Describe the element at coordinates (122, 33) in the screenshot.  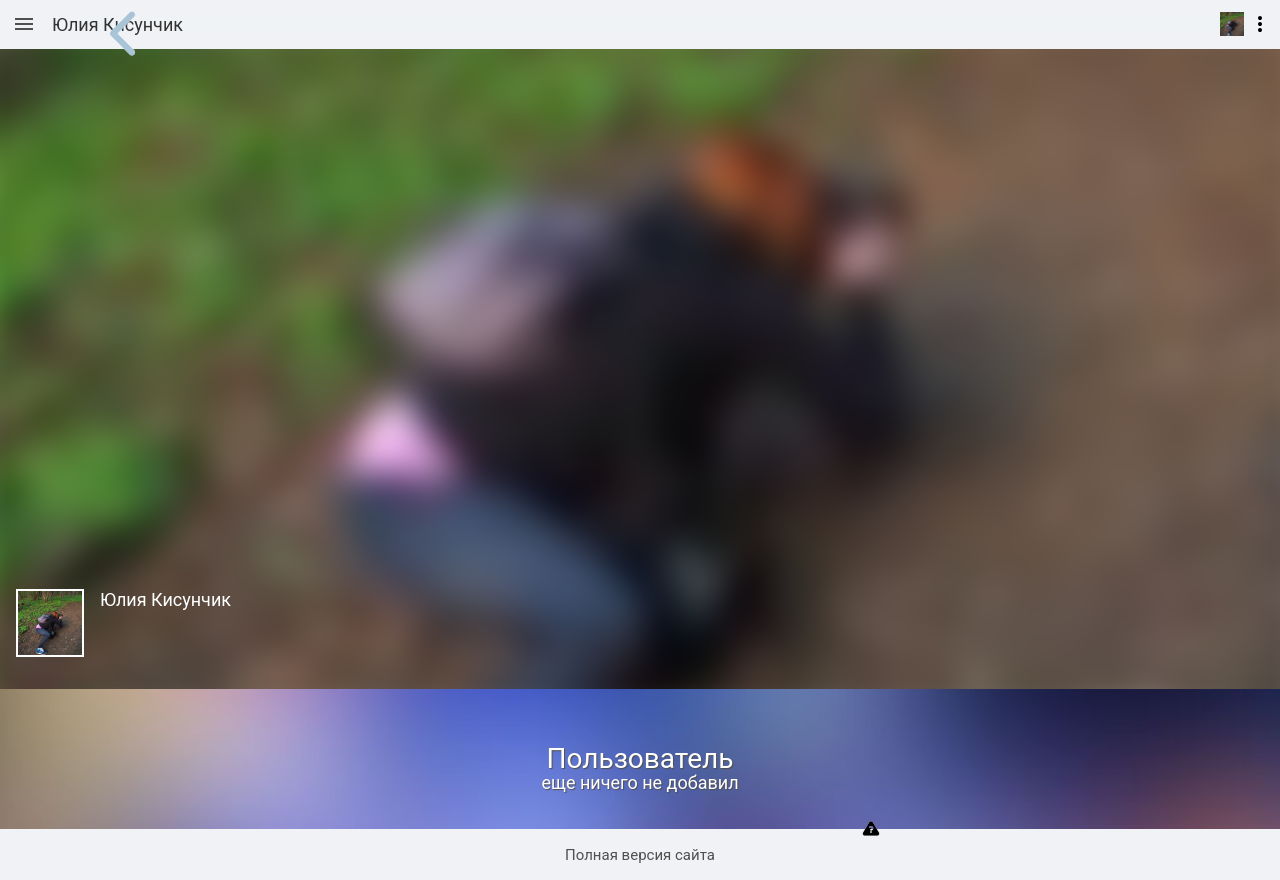
I see `go back to the previous screen` at that location.